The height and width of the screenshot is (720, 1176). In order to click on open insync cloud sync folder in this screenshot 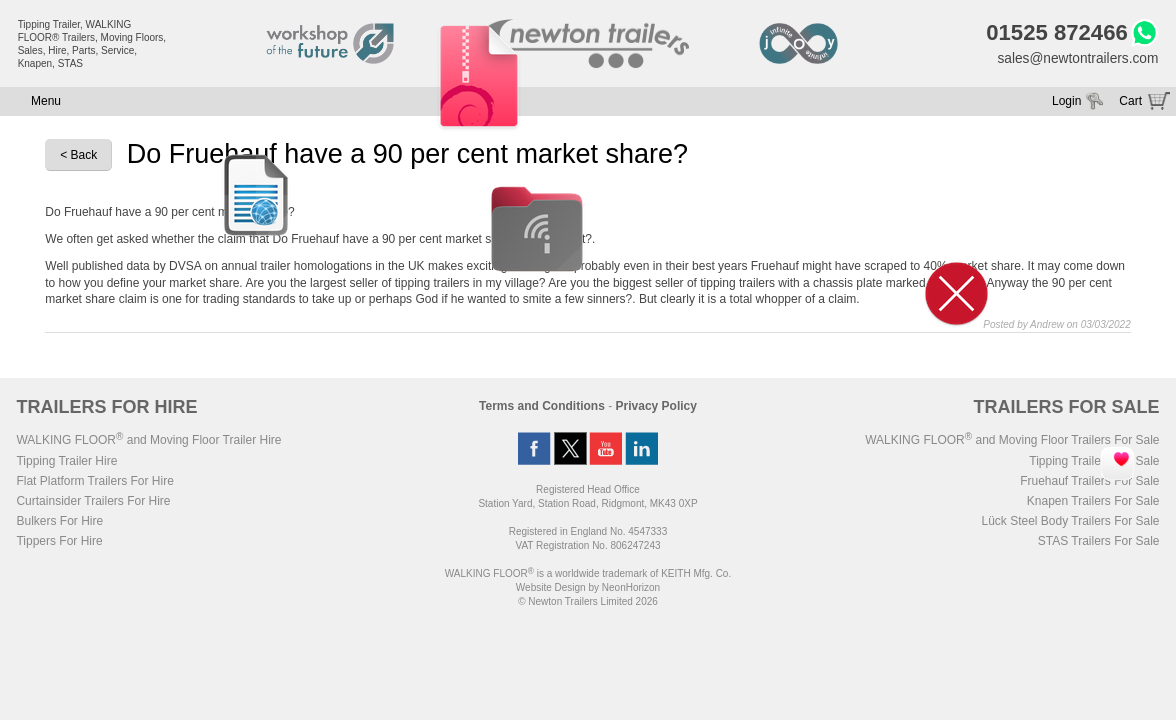, I will do `click(537, 229)`.